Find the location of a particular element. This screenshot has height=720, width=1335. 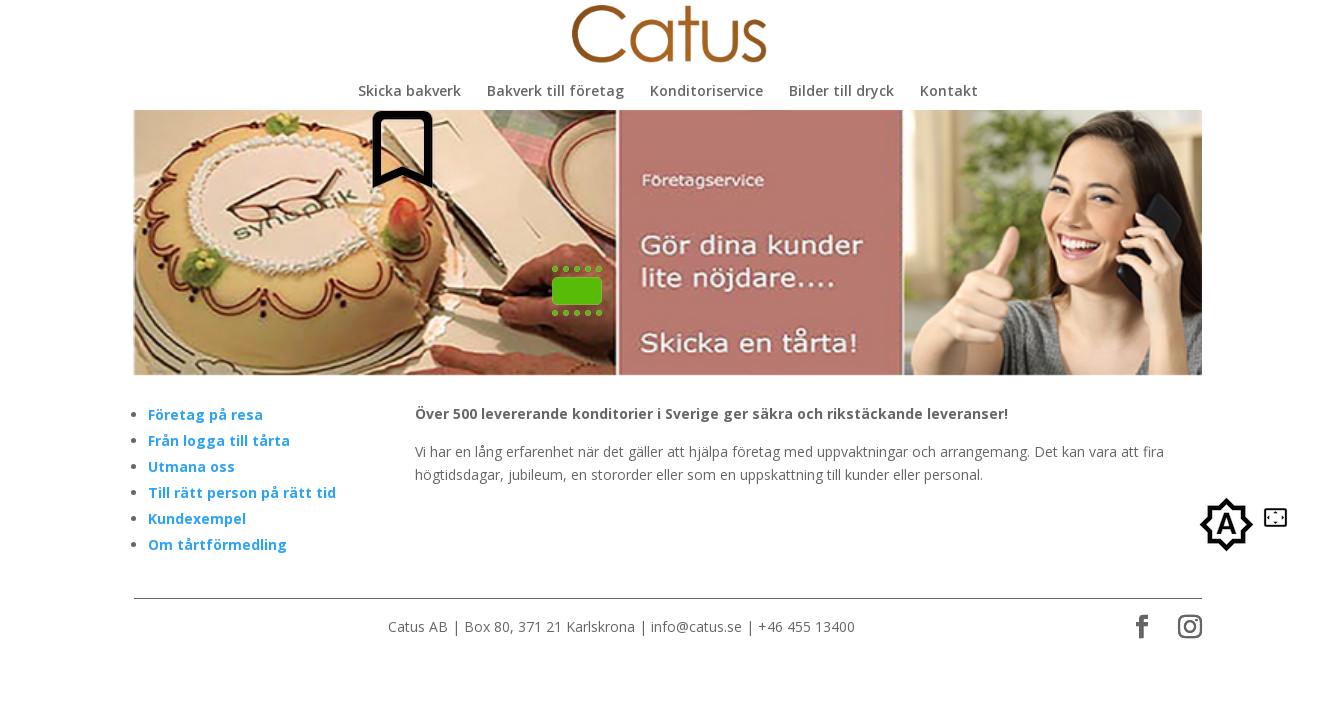

enable automatic brightness adjustment is located at coordinates (1226, 524).